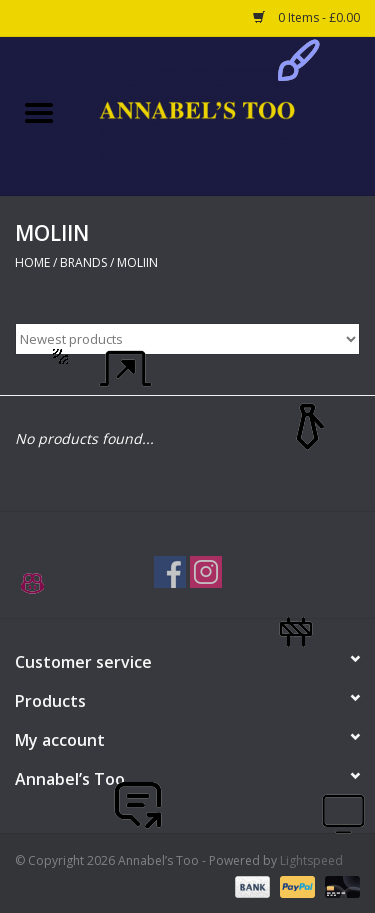 This screenshot has height=913, width=375. What do you see at coordinates (60, 356) in the screenshot?
I see `enable lens flare or light leak effect` at bounding box center [60, 356].